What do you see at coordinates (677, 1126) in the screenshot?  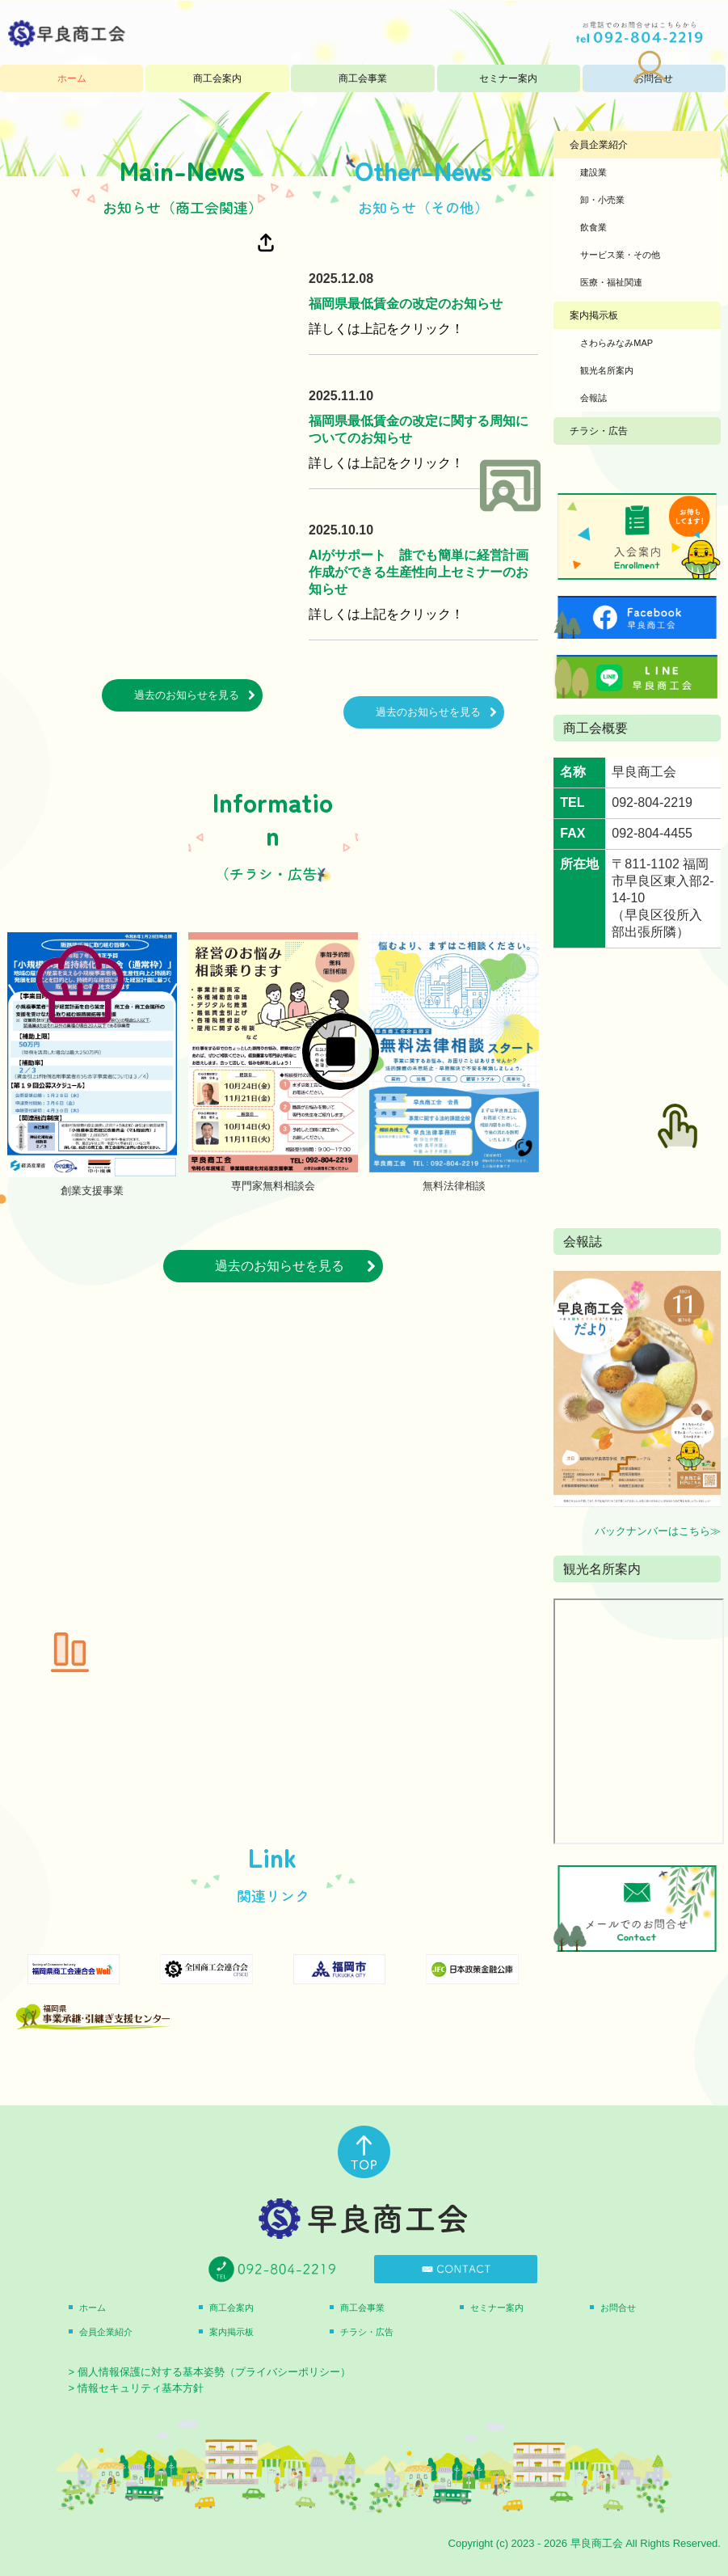 I see `tap to interact with this element` at bounding box center [677, 1126].